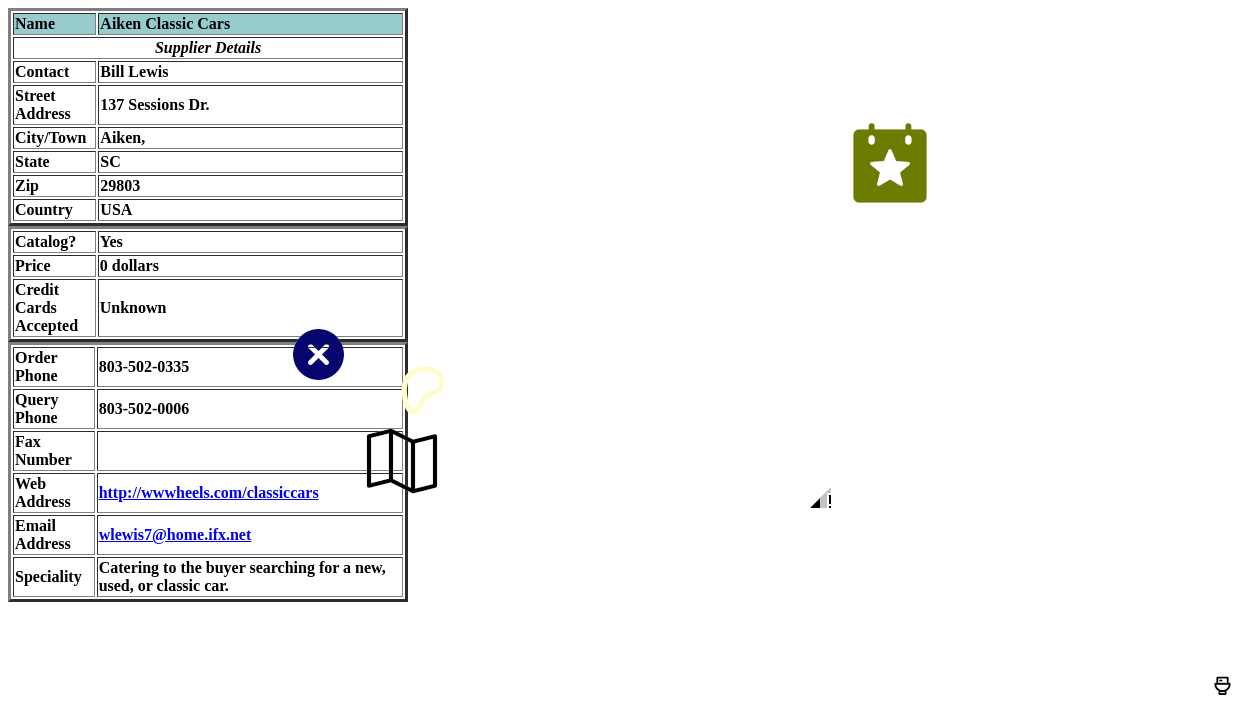 The image size is (1249, 720). Describe the element at coordinates (421, 389) in the screenshot. I see `visit creator's patreon page` at that location.